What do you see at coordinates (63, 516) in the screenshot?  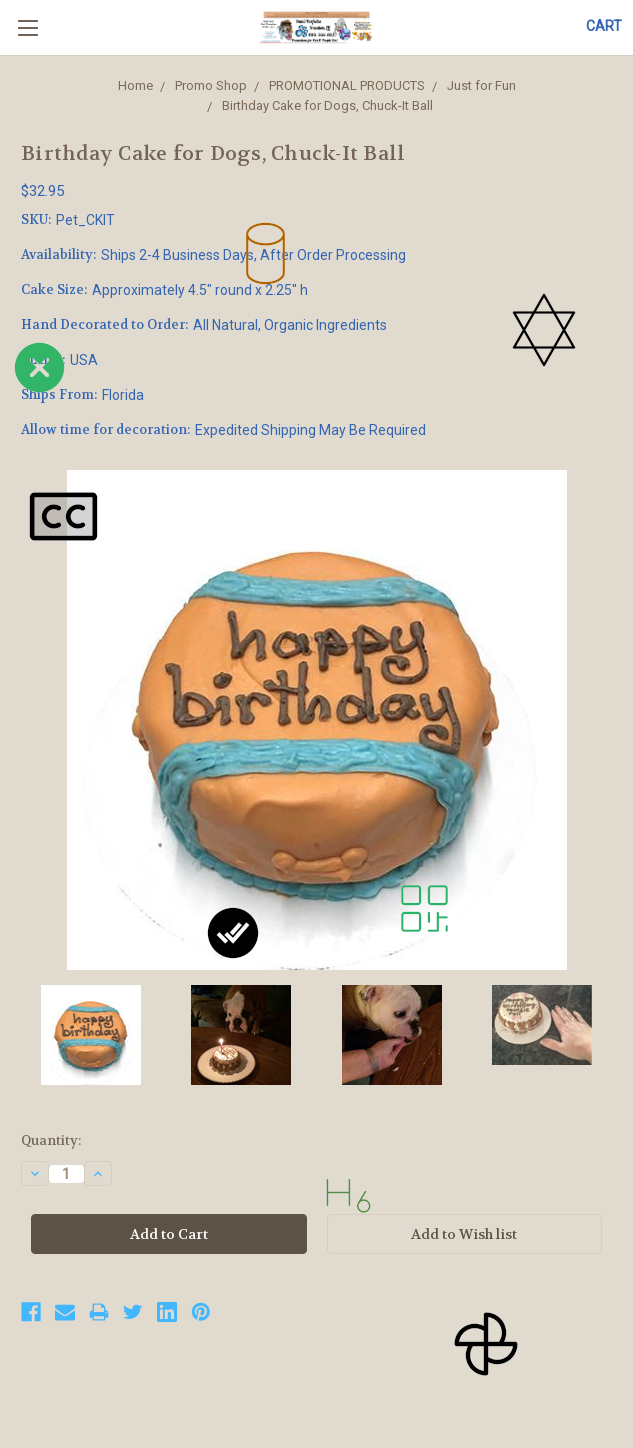 I see `enable closed captions for video content` at bounding box center [63, 516].